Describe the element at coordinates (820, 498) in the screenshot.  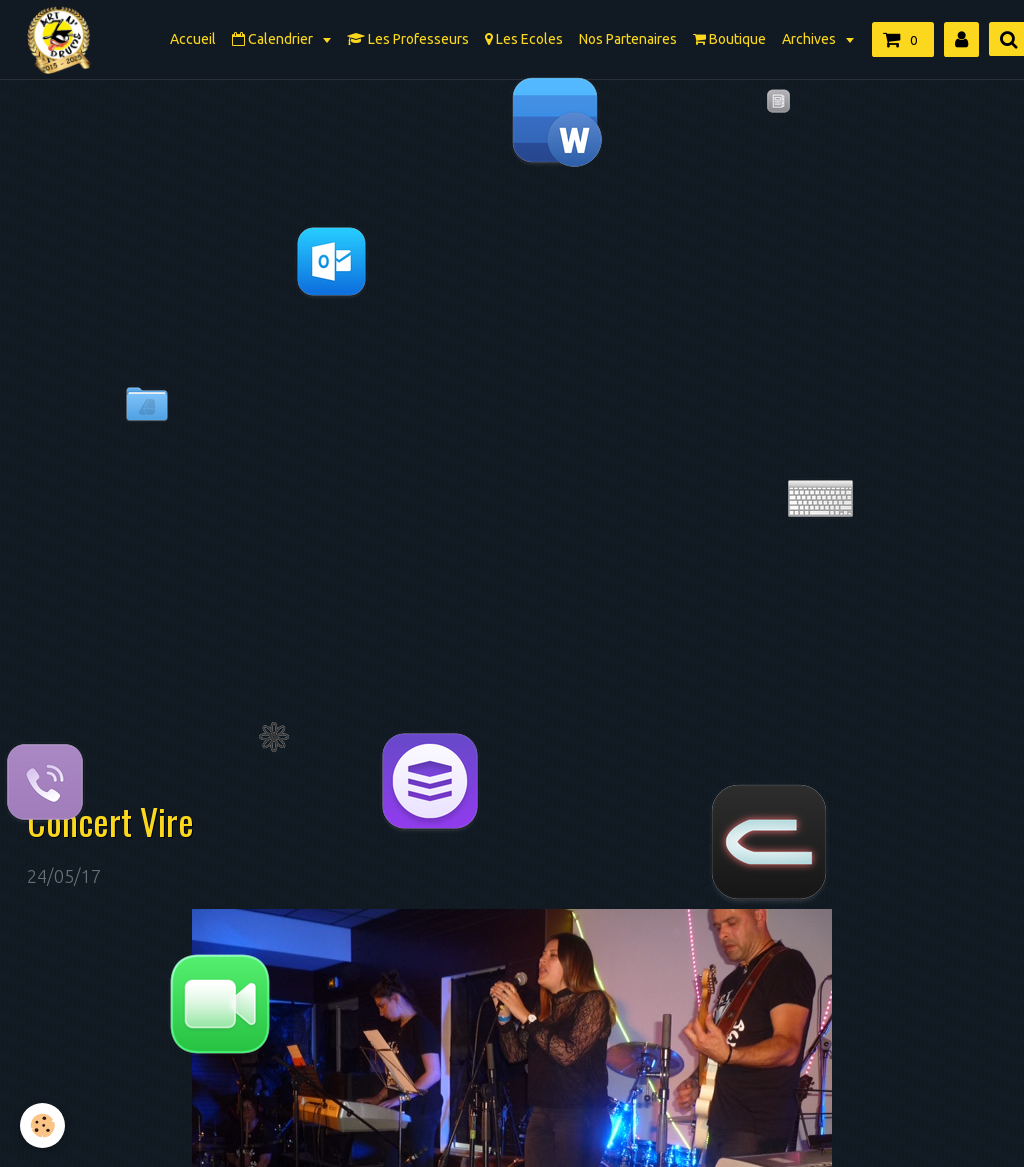
I see `connect or manage keyboard input device` at that location.